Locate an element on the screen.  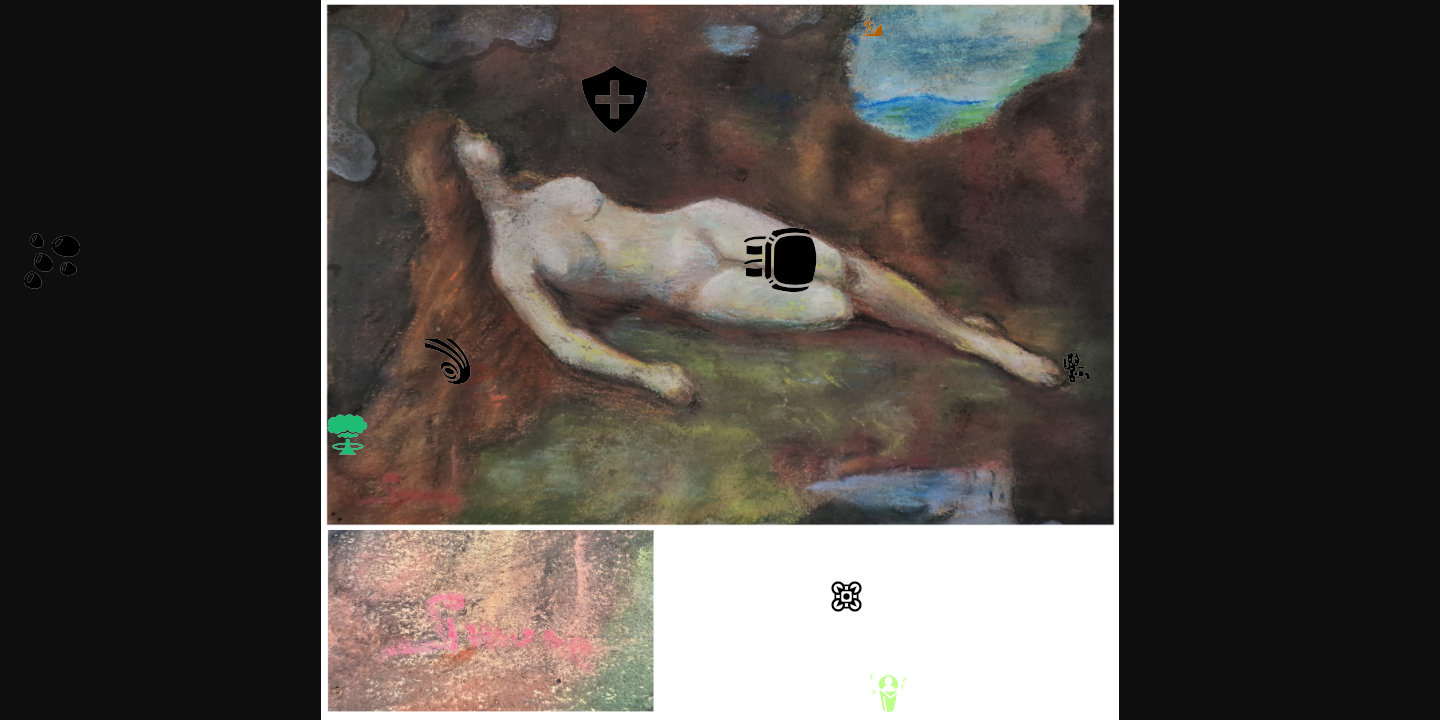
indicates sleep mode or rest state is located at coordinates (888, 693).